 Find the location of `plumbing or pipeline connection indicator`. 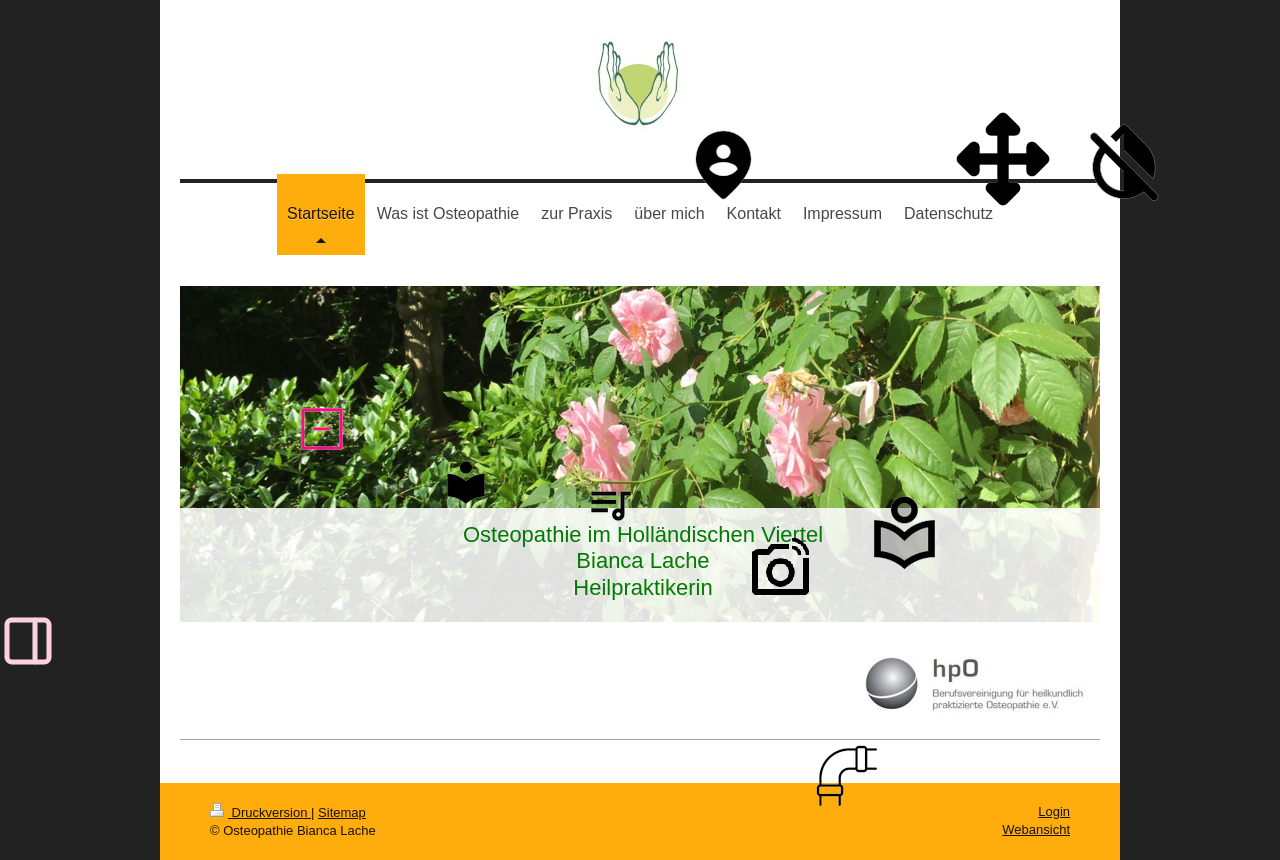

plumbing or pipeline connection indicator is located at coordinates (844, 773).